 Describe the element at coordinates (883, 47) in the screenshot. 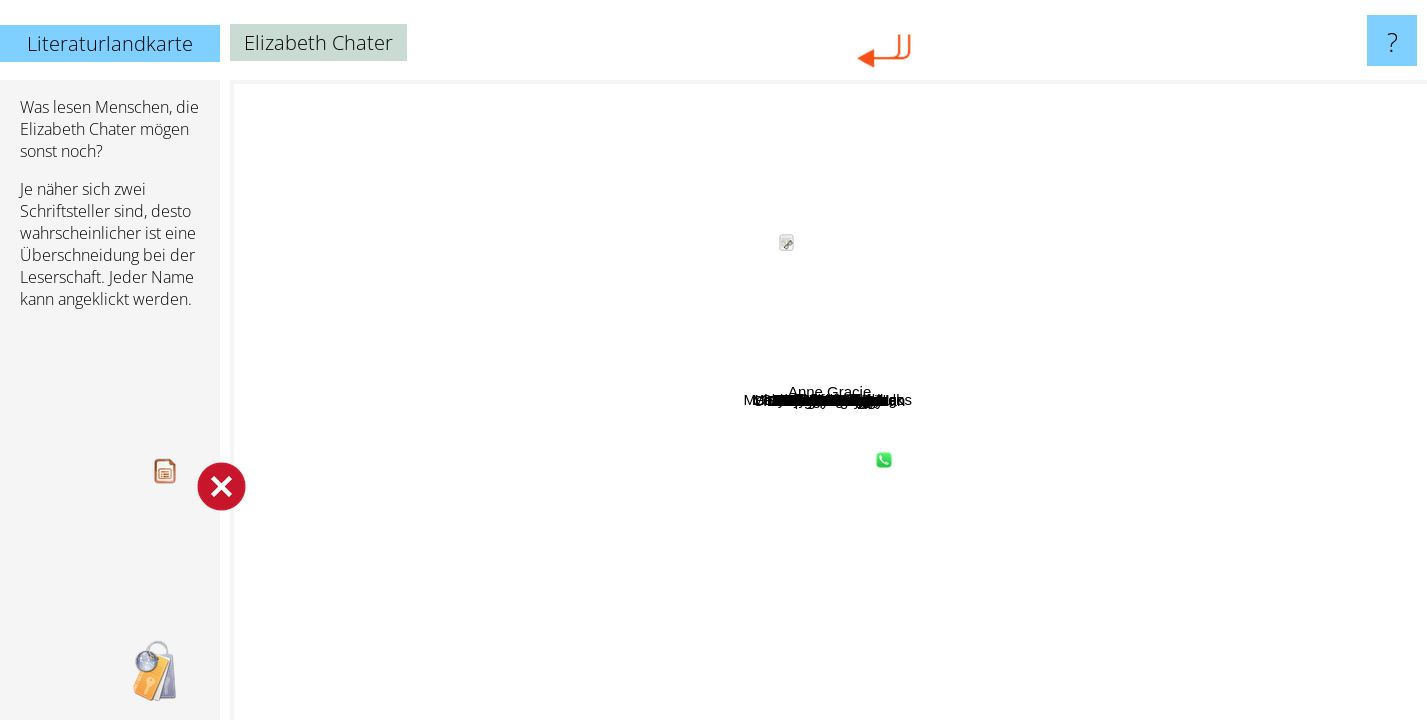

I see `reply to all recipients in an email thread` at that location.